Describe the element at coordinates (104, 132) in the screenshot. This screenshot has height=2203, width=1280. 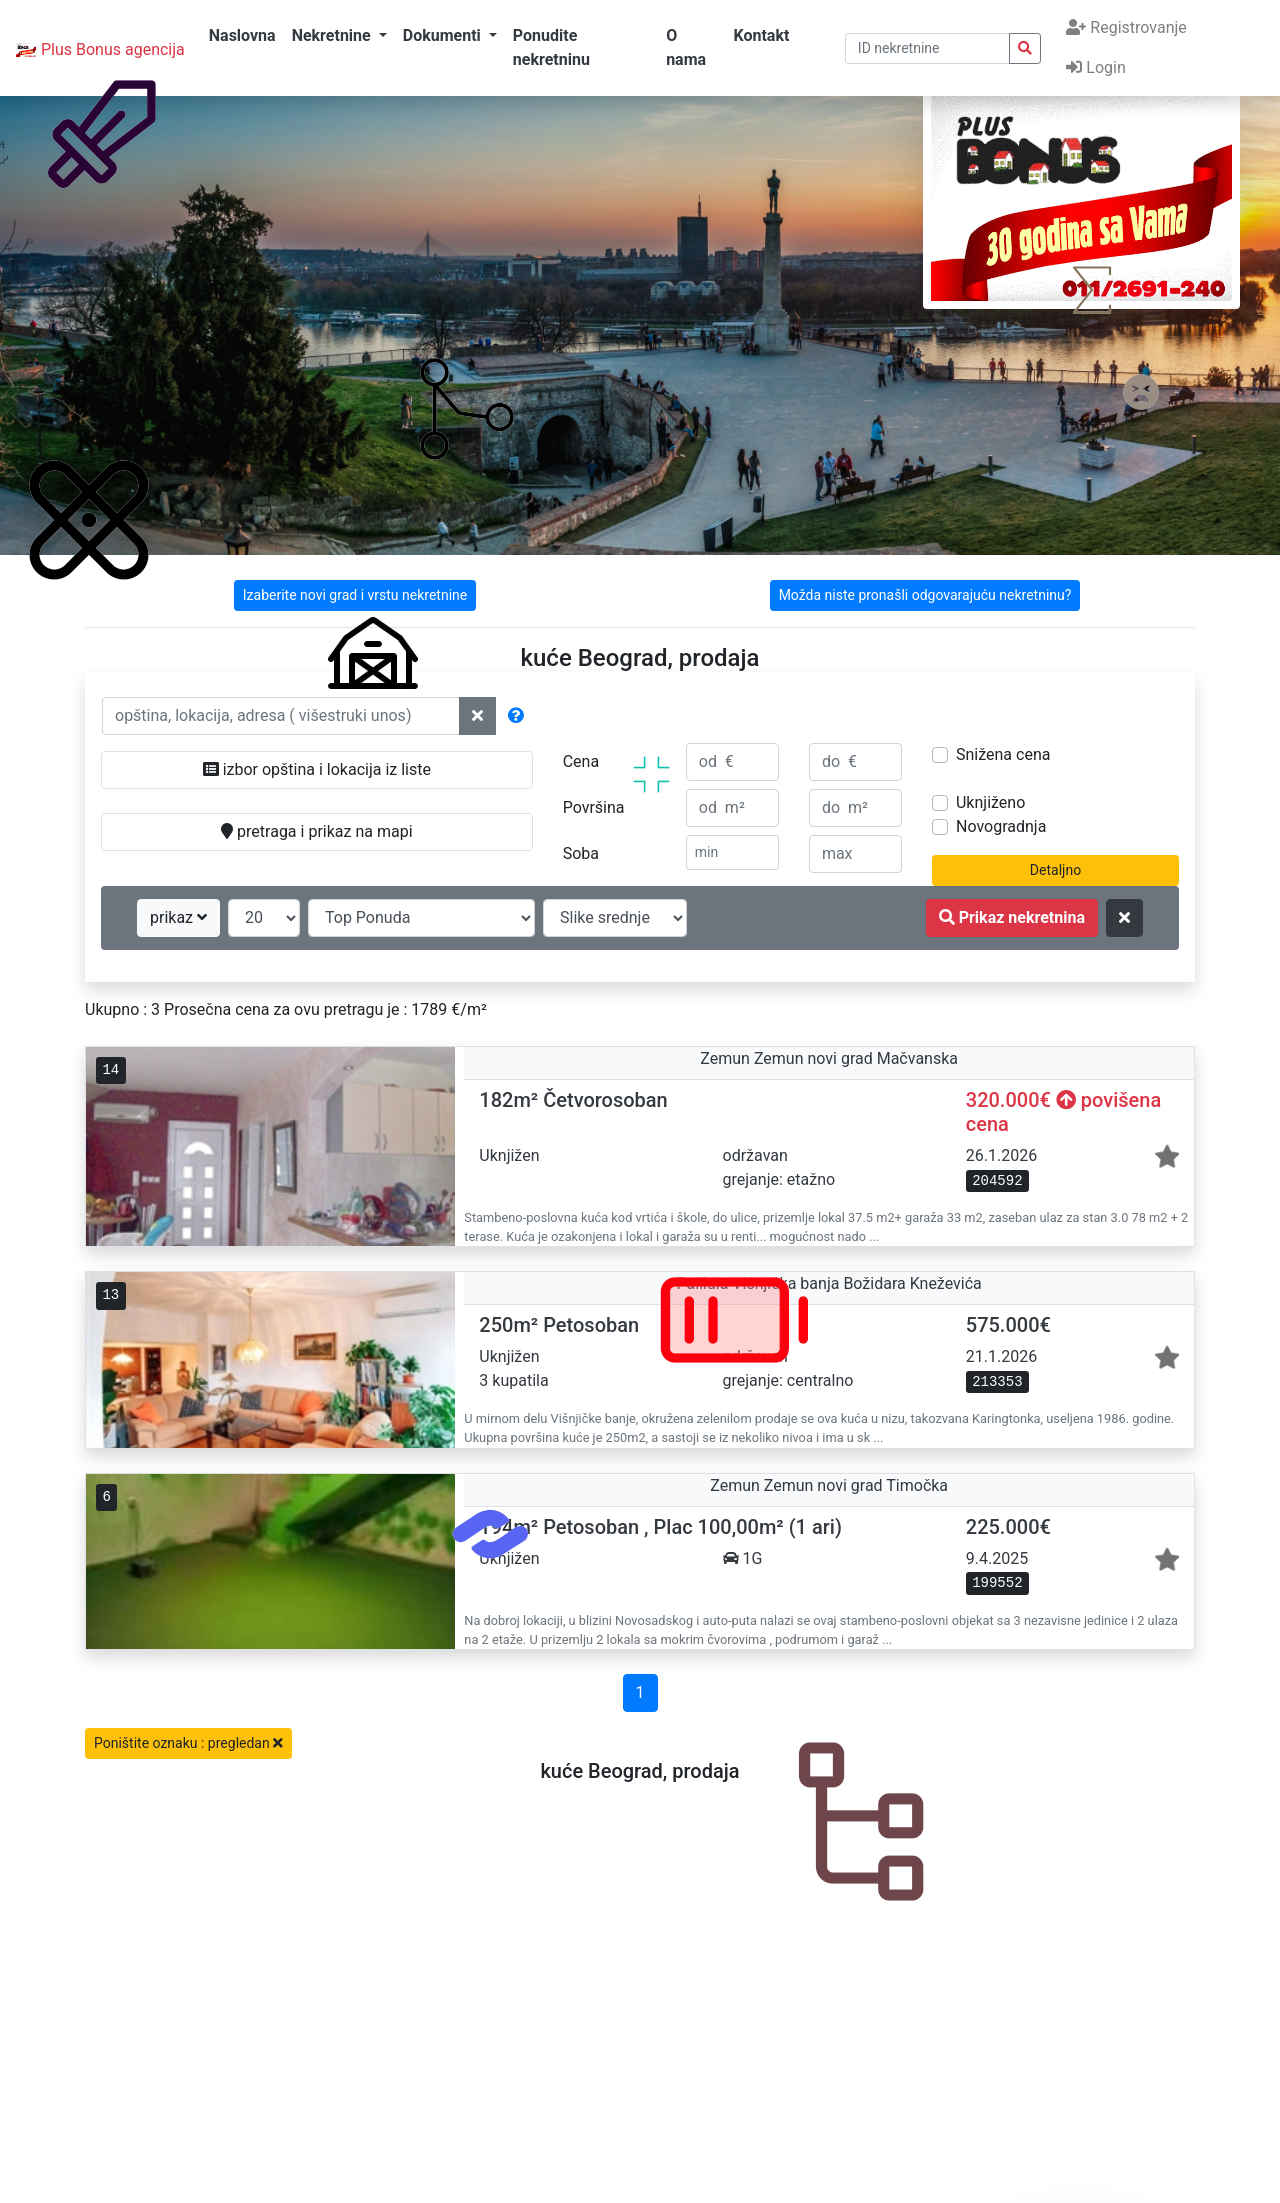
I see `access combat or battle features` at that location.